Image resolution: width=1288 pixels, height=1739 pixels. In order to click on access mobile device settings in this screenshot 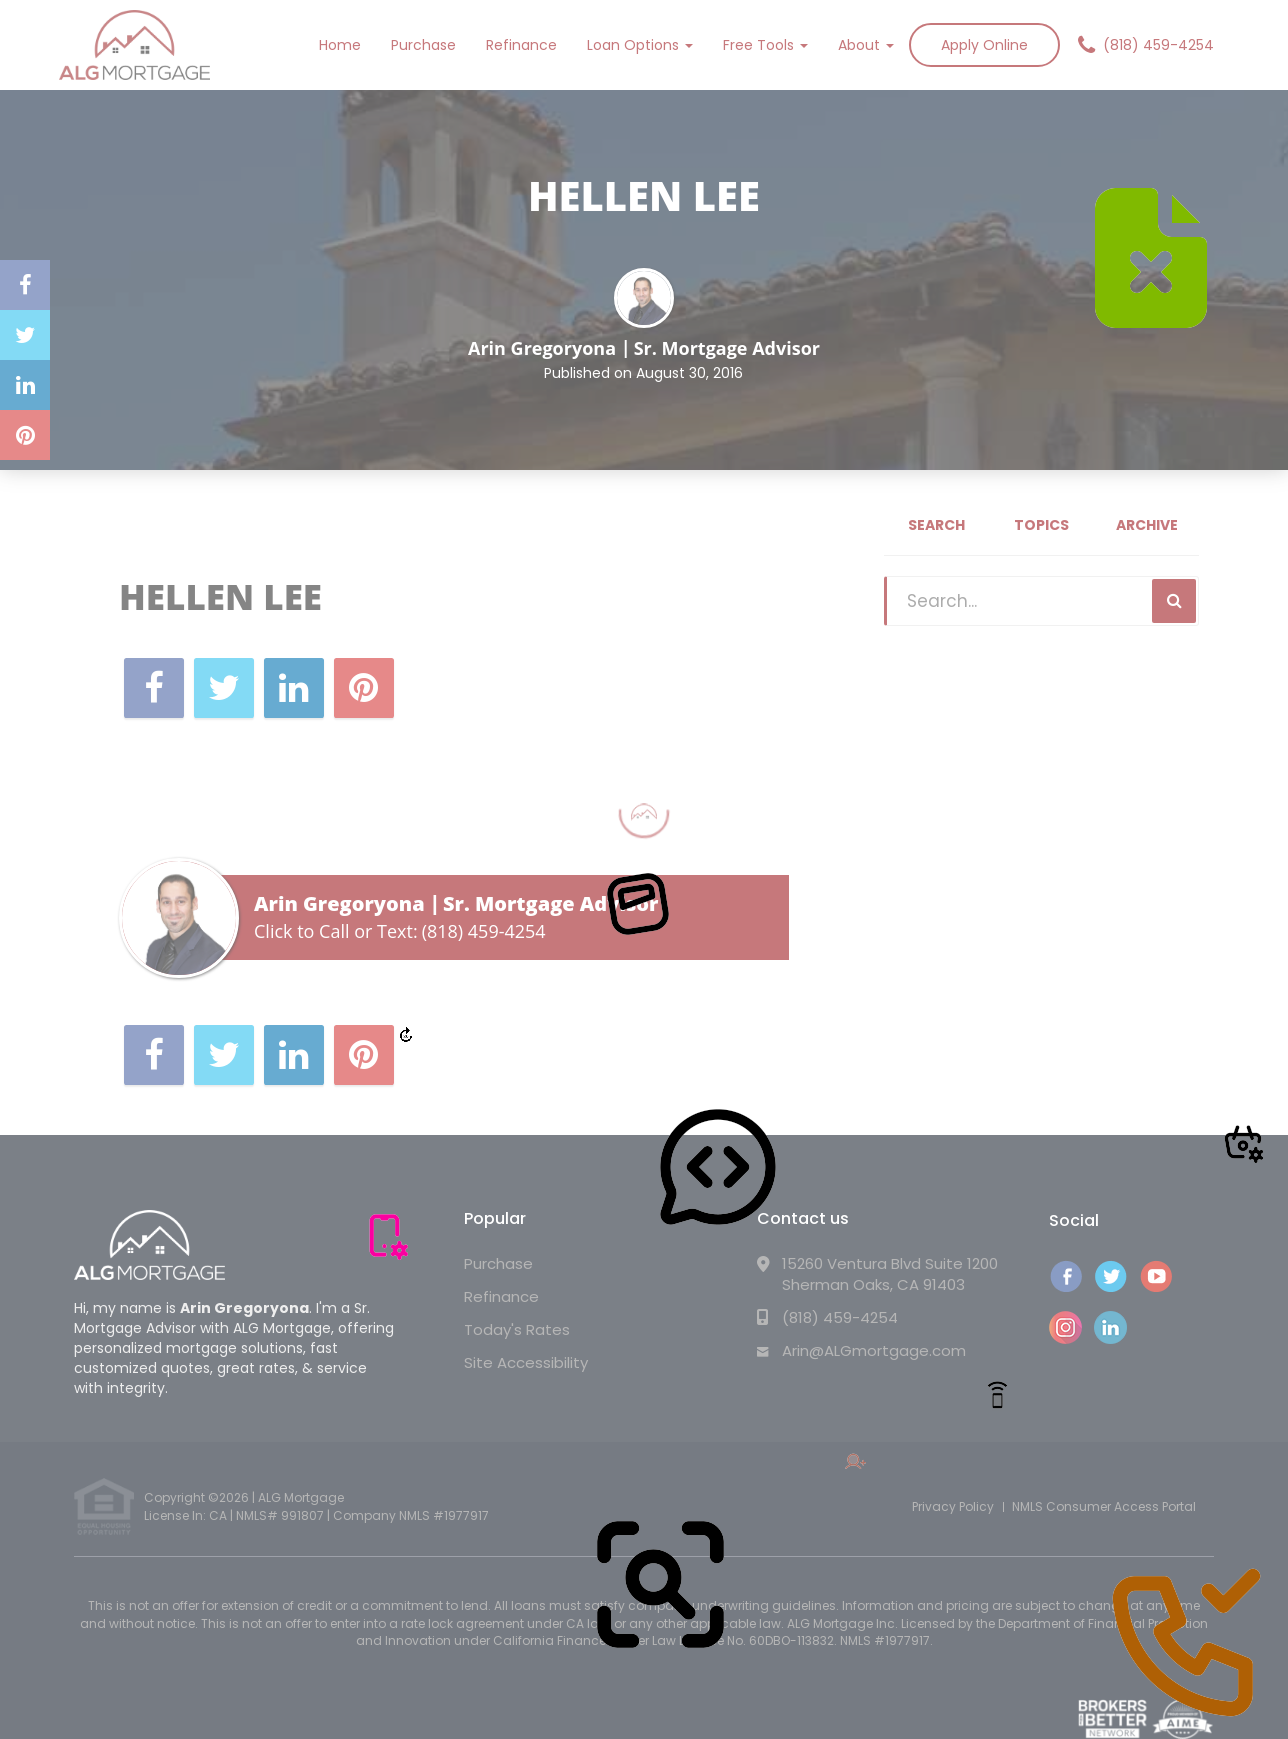, I will do `click(384, 1235)`.